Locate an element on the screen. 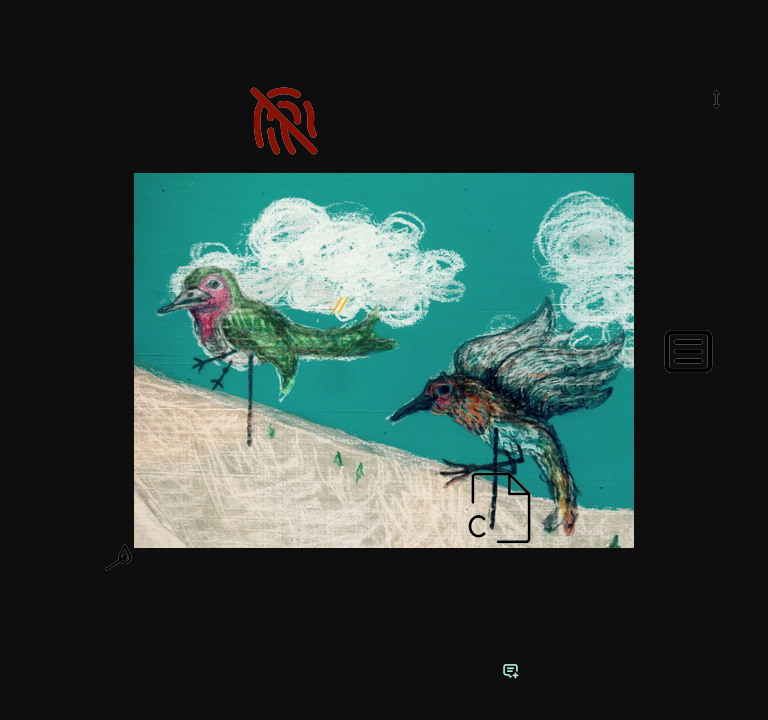 Image resolution: width=768 pixels, height=720 pixels. disable fingerprint authentication is located at coordinates (284, 121).